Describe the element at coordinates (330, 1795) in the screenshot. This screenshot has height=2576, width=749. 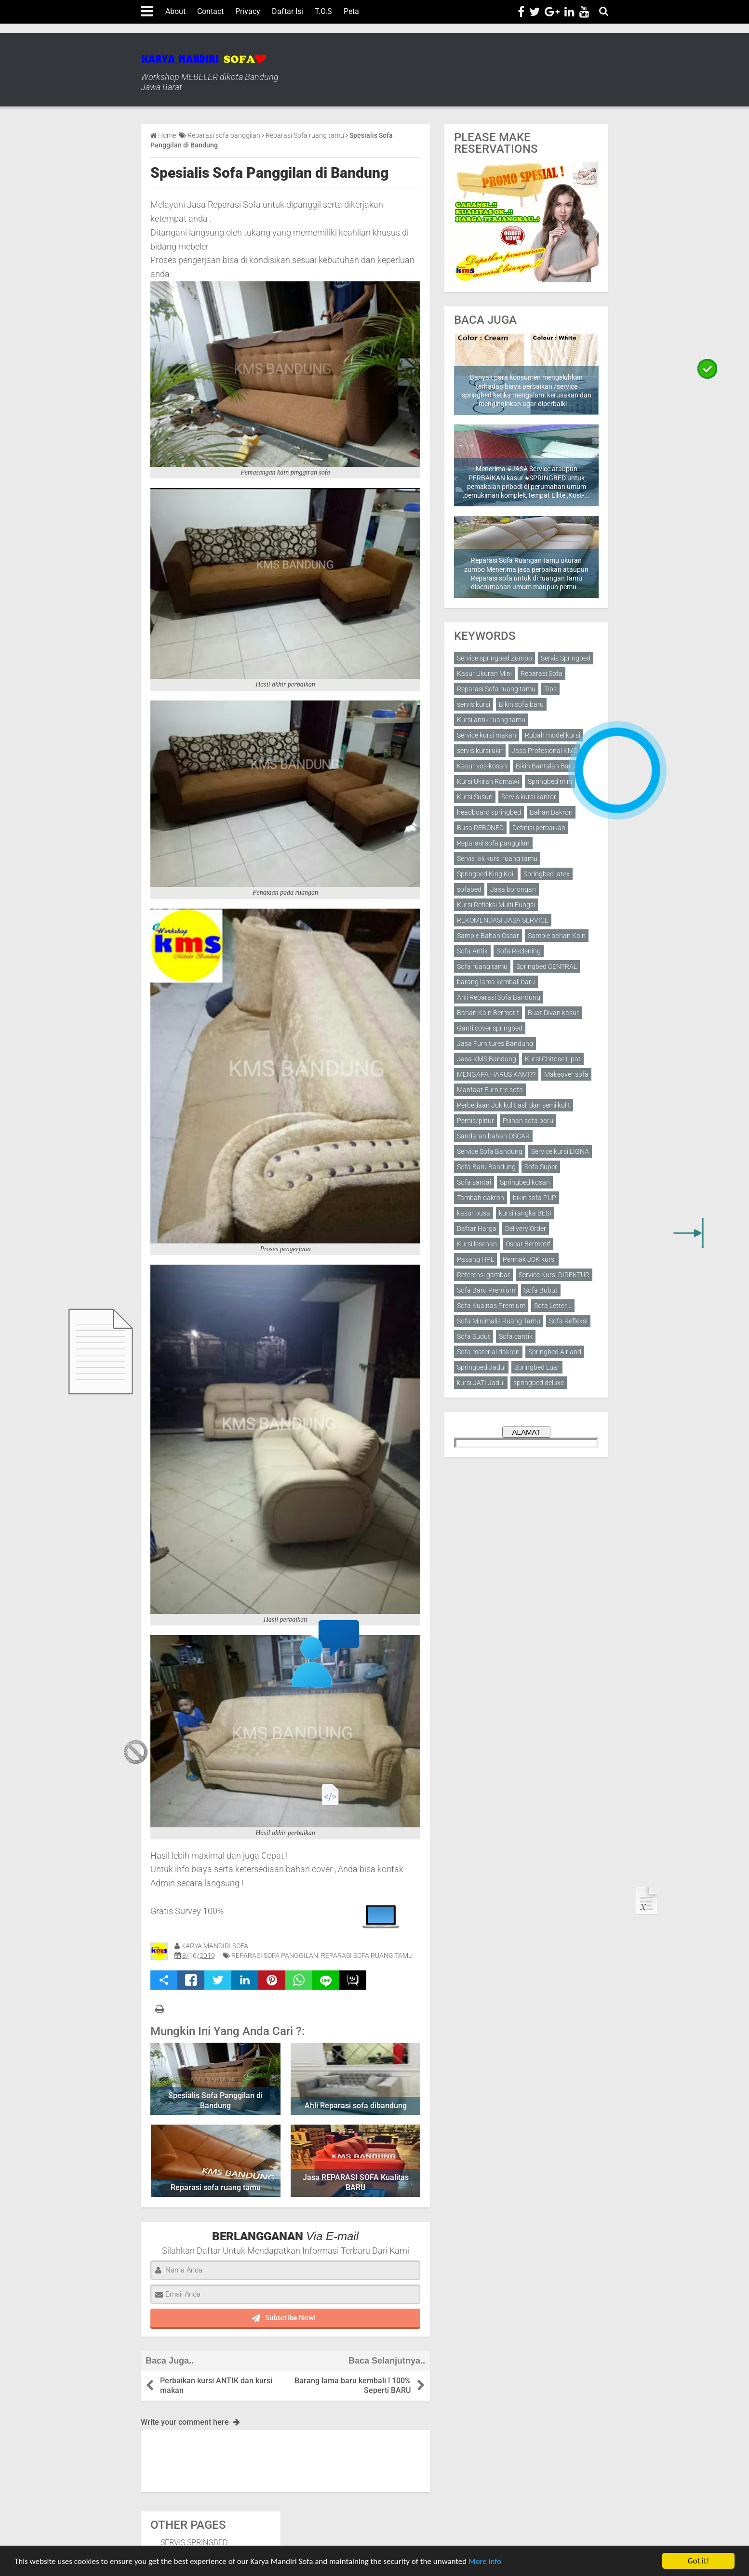
I see `an HTML or web document file` at that location.